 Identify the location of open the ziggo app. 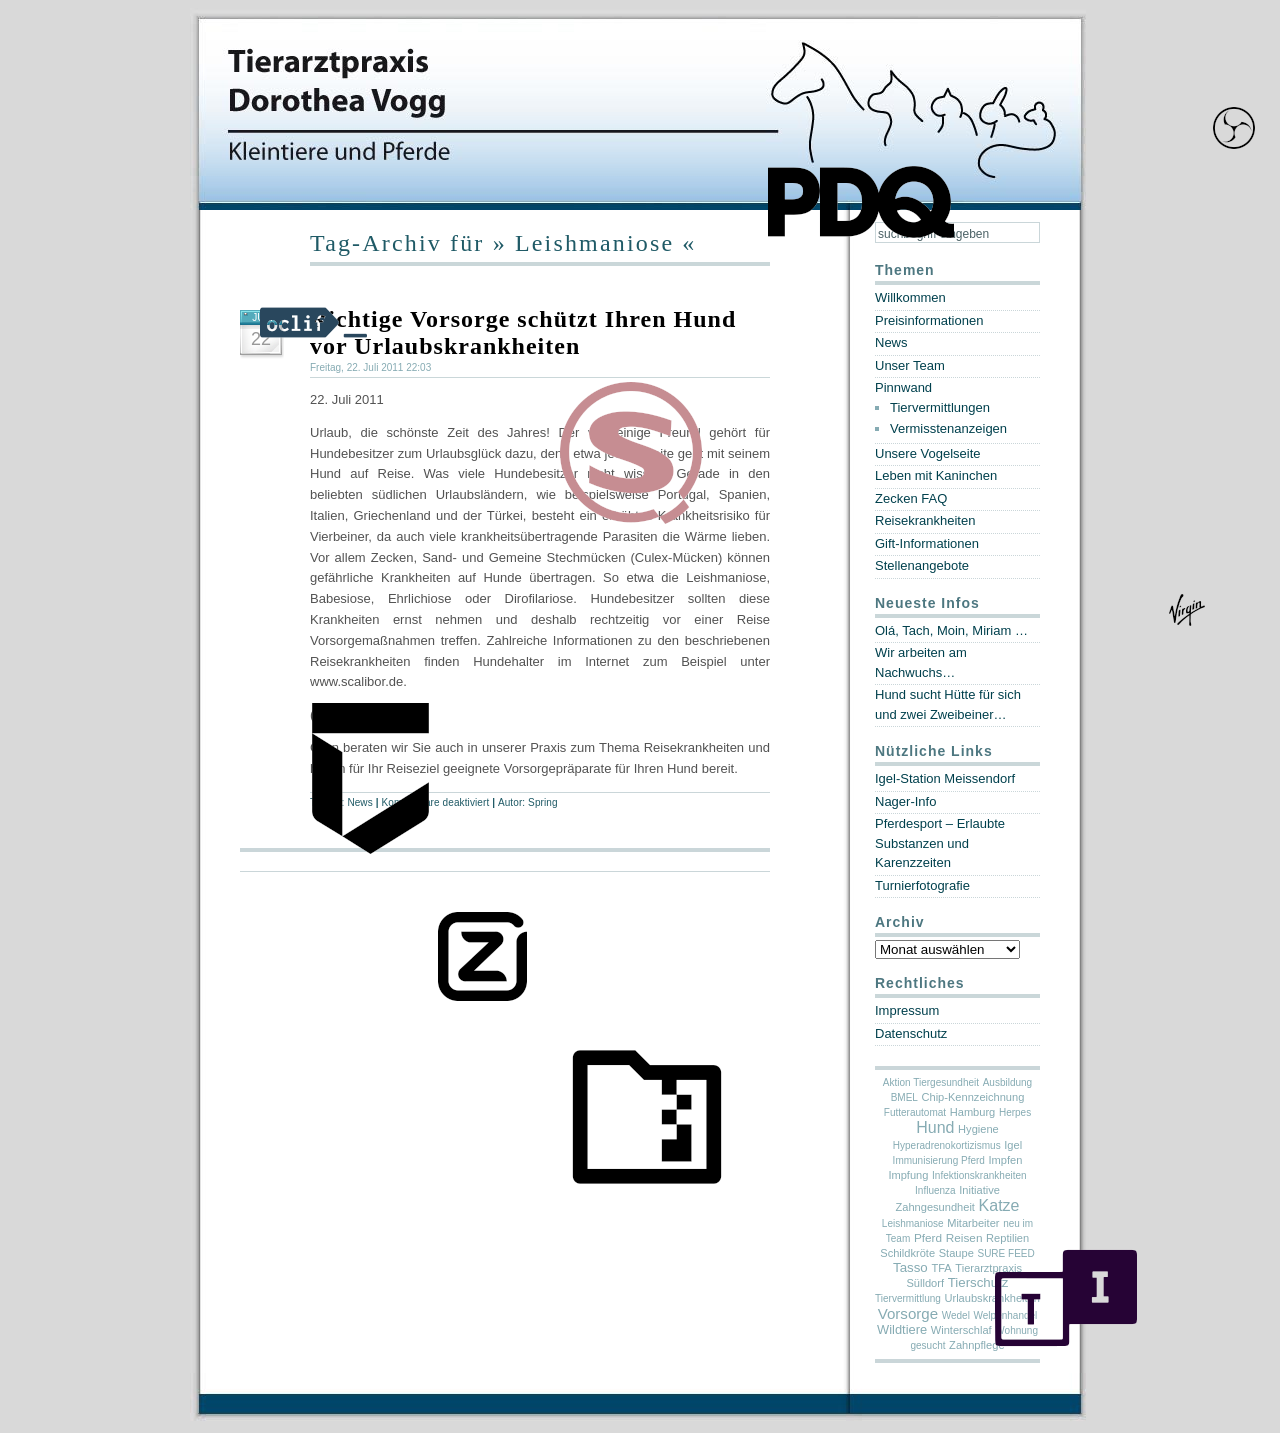
(482, 956).